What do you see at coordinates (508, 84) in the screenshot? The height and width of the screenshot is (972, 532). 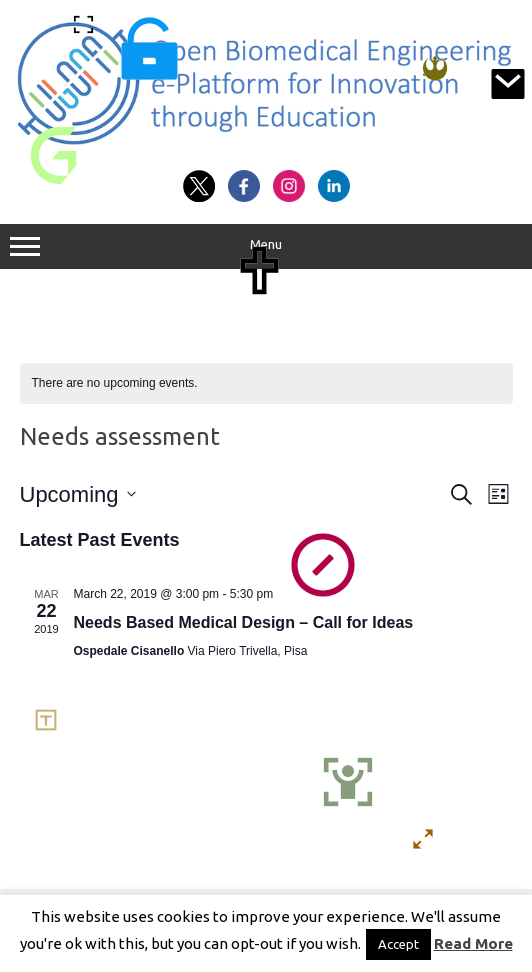 I see `open your email inbox` at bounding box center [508, 84].